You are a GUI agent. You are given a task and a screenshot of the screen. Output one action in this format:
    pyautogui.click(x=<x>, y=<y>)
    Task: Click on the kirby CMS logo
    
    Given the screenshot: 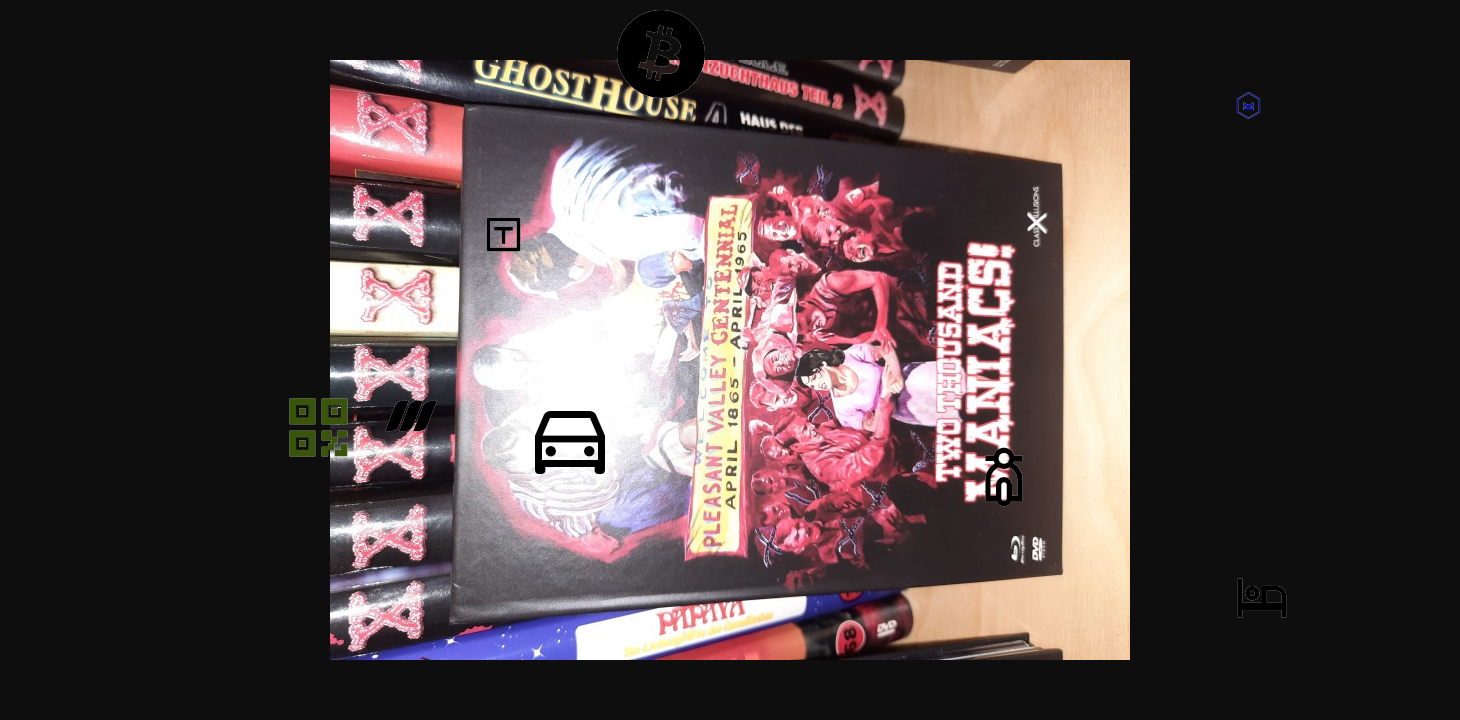 What is the action you would take?
    pyautogui.click(x=1248, y=105)
    